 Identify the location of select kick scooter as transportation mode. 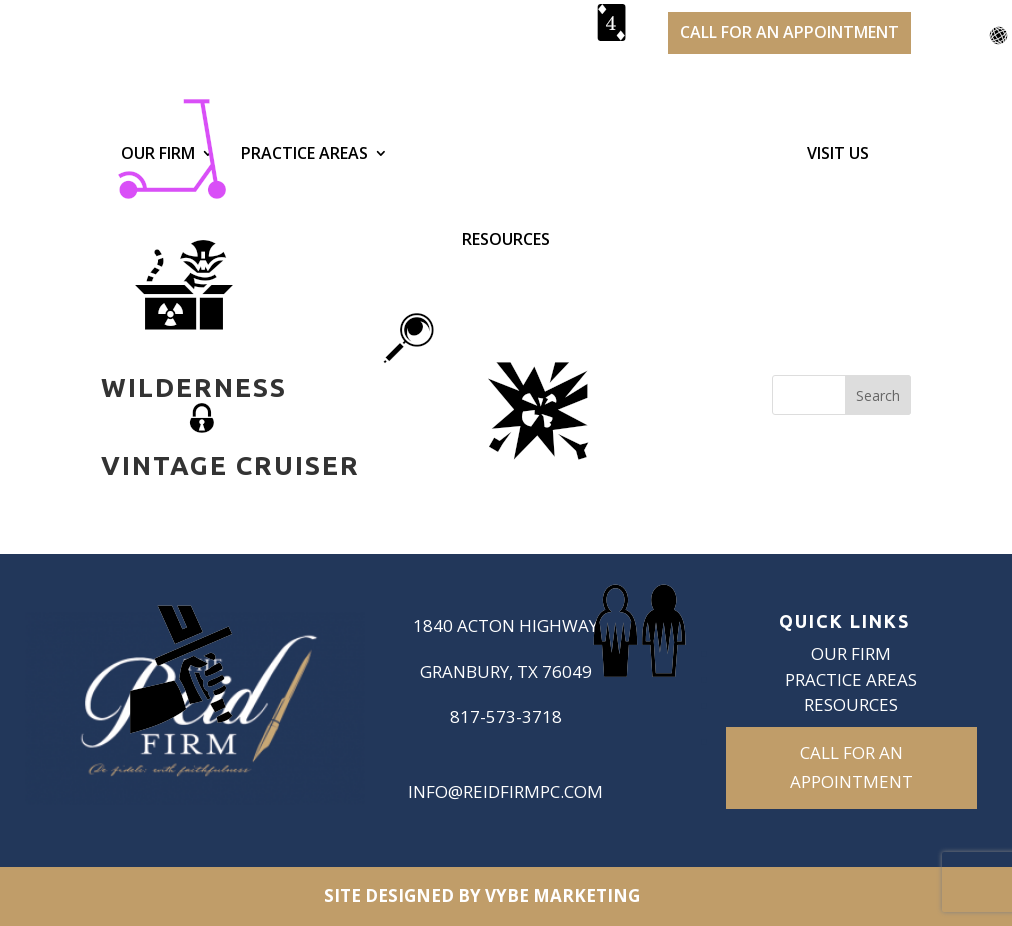
(172, 149).